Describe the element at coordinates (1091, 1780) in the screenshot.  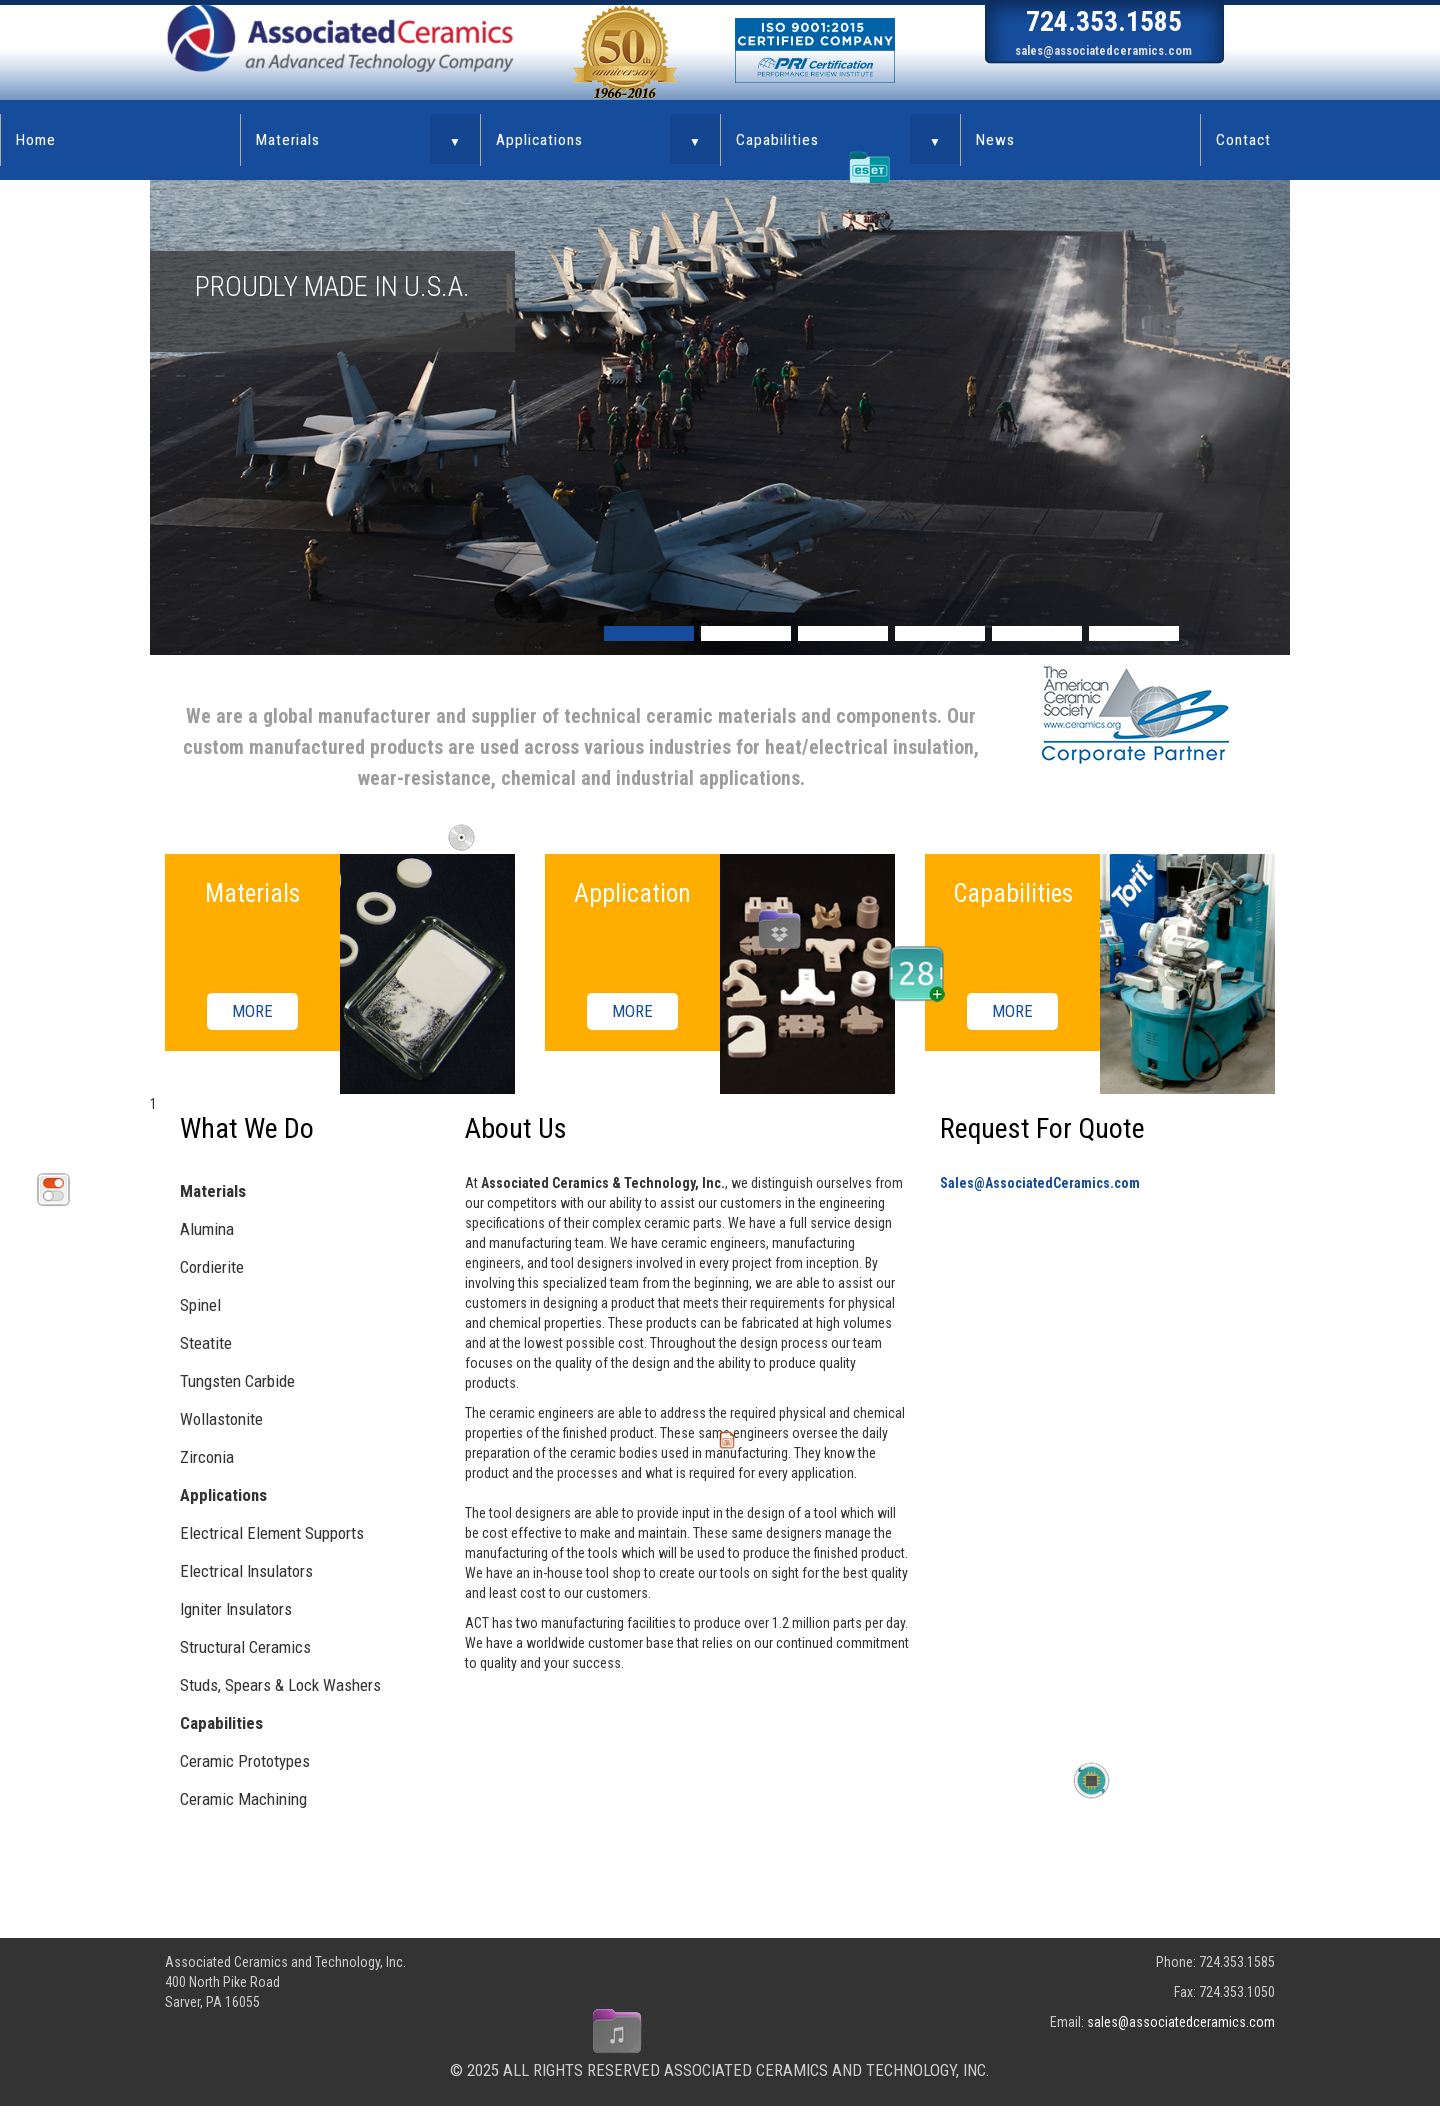
I see `access firmware or system component settings` at that location.